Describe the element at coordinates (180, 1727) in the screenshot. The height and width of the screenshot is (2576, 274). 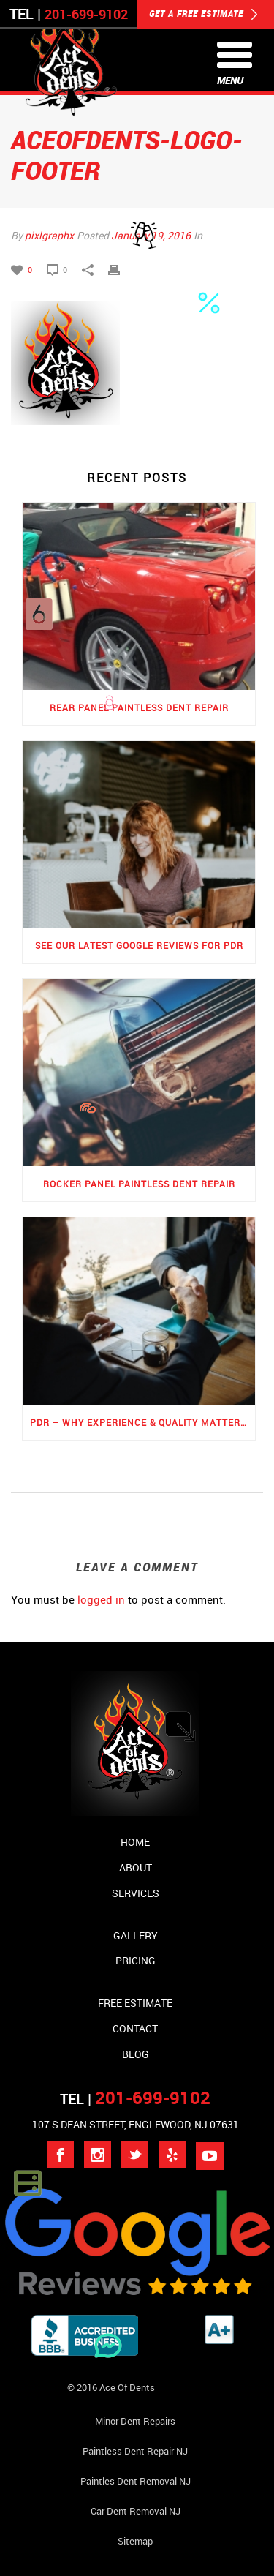
I see `resize or scale down an element` at that location.